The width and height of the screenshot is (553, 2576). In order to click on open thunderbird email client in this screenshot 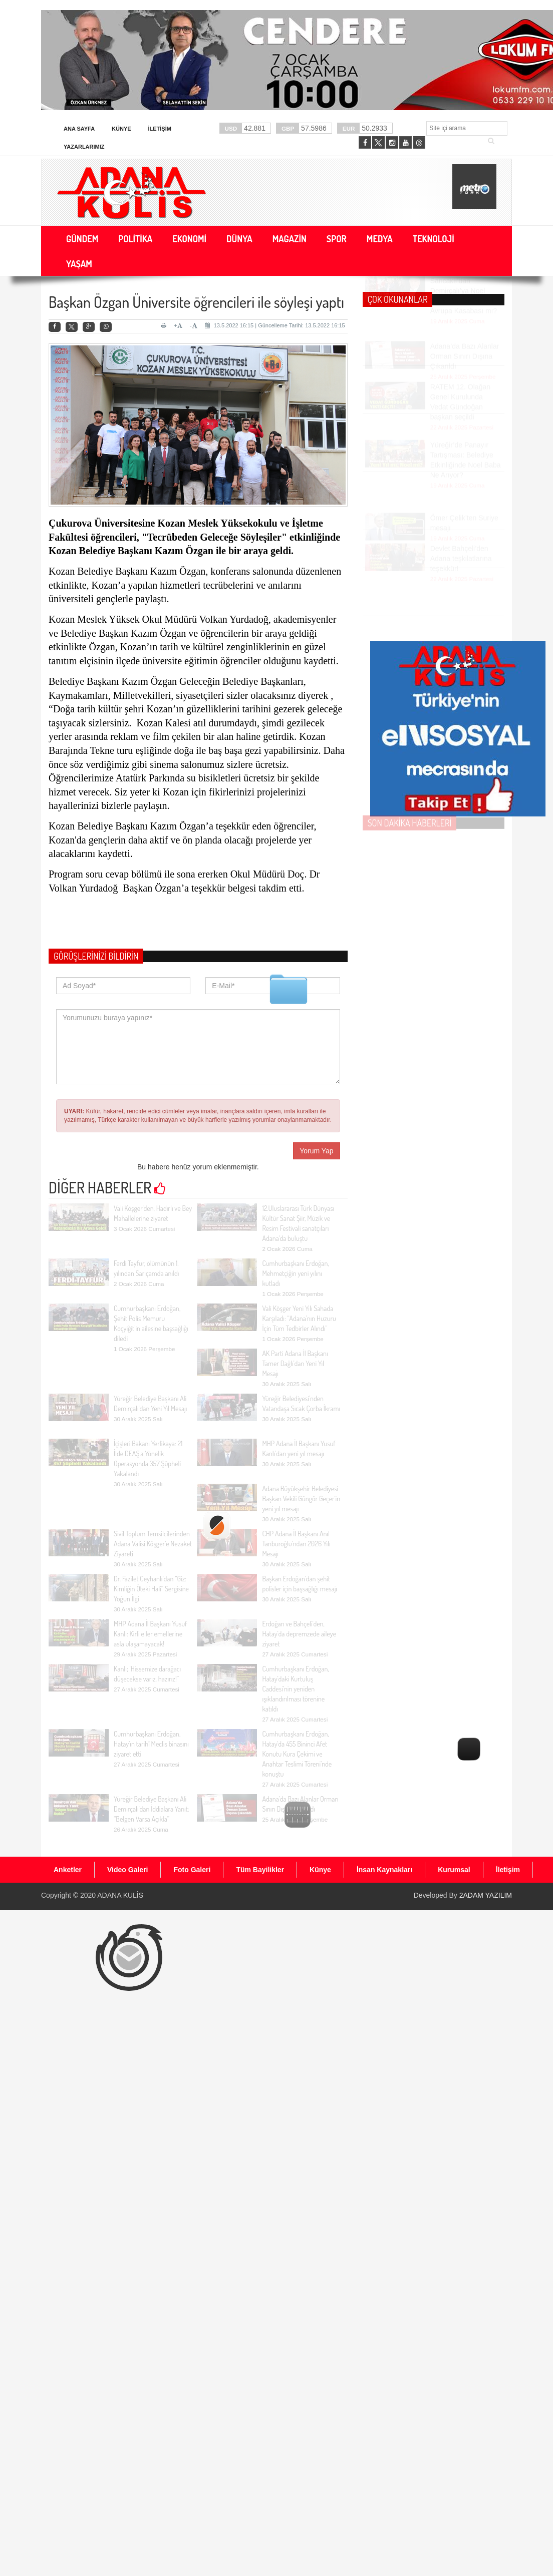, I will do `click(129, 1957)`.